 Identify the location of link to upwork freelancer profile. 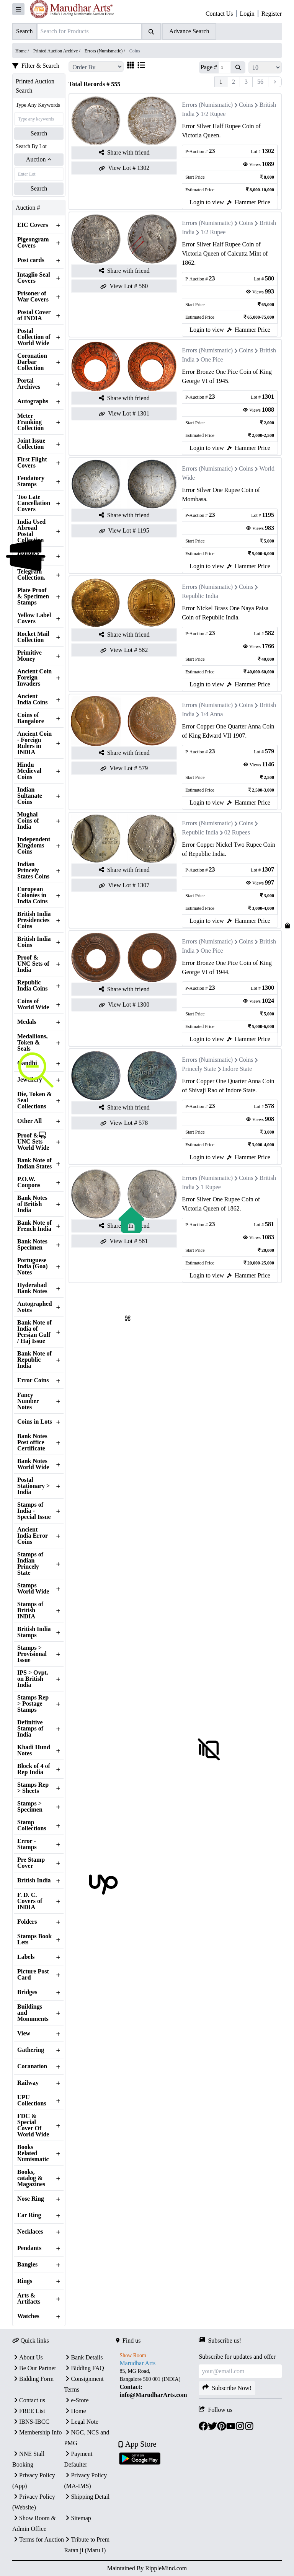
(103, 1883).